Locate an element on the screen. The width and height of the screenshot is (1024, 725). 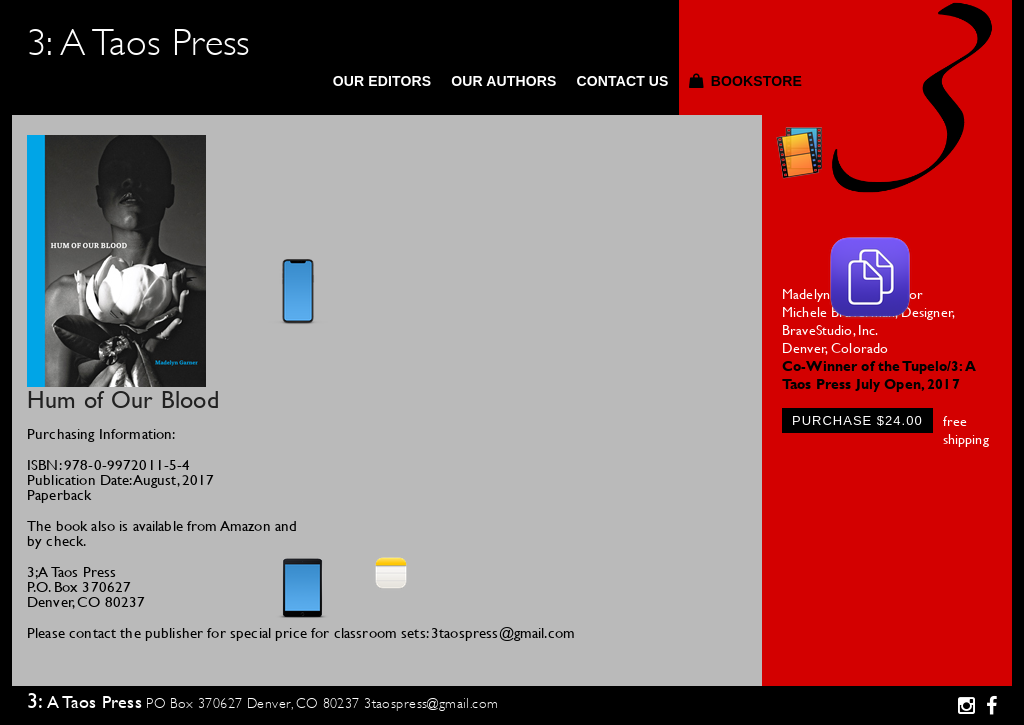
open iMovie library is located at coordinates (799, 153).